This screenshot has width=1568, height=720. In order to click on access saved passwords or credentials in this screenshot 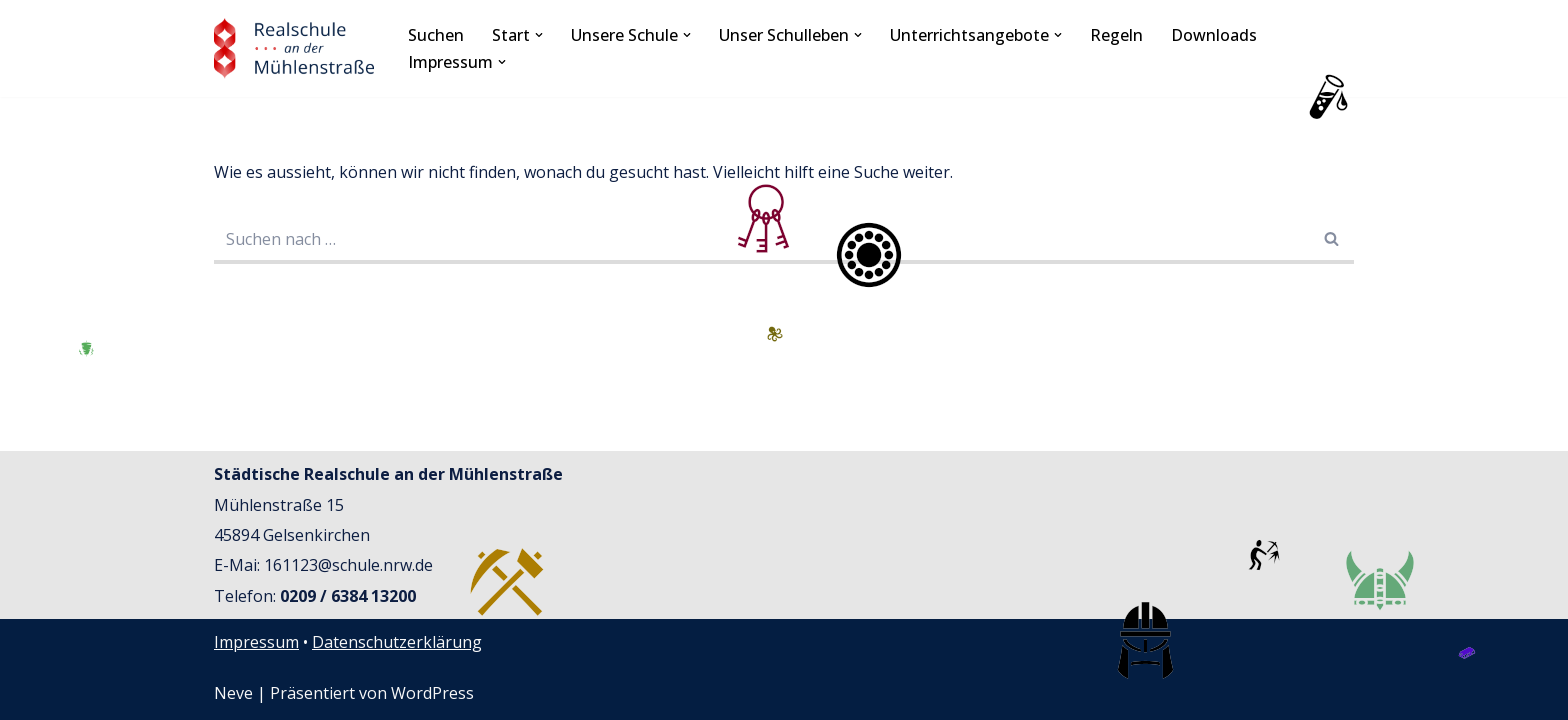, I will do `click(763, 218)`.